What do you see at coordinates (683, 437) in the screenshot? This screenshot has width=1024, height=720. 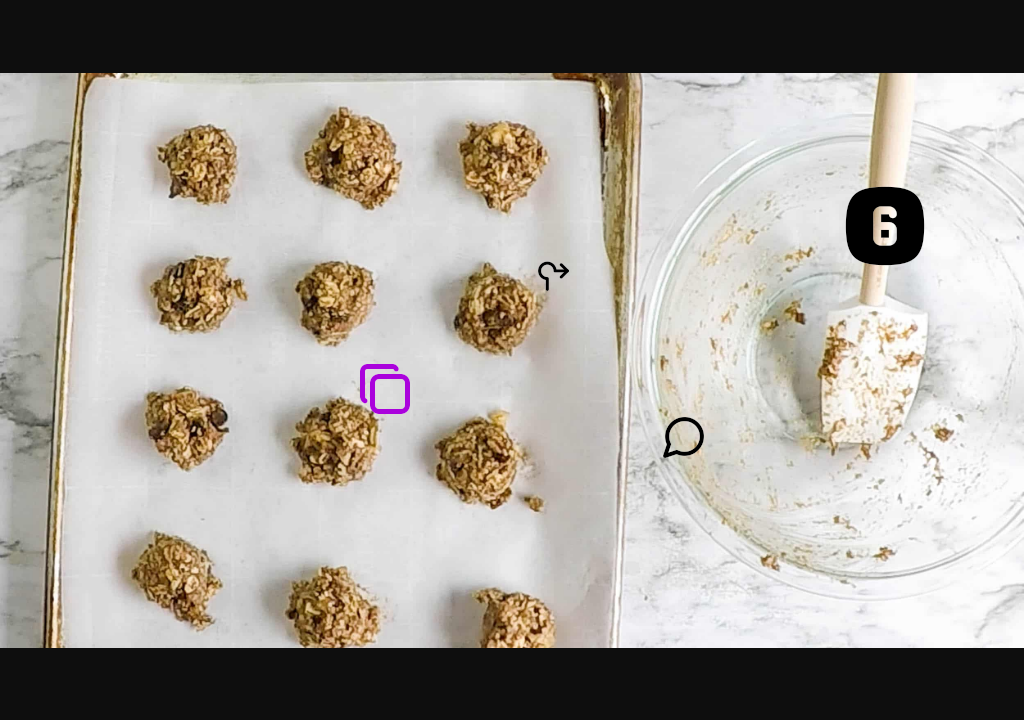 I see `open messaging or chat` at bounding box center [683, 437].